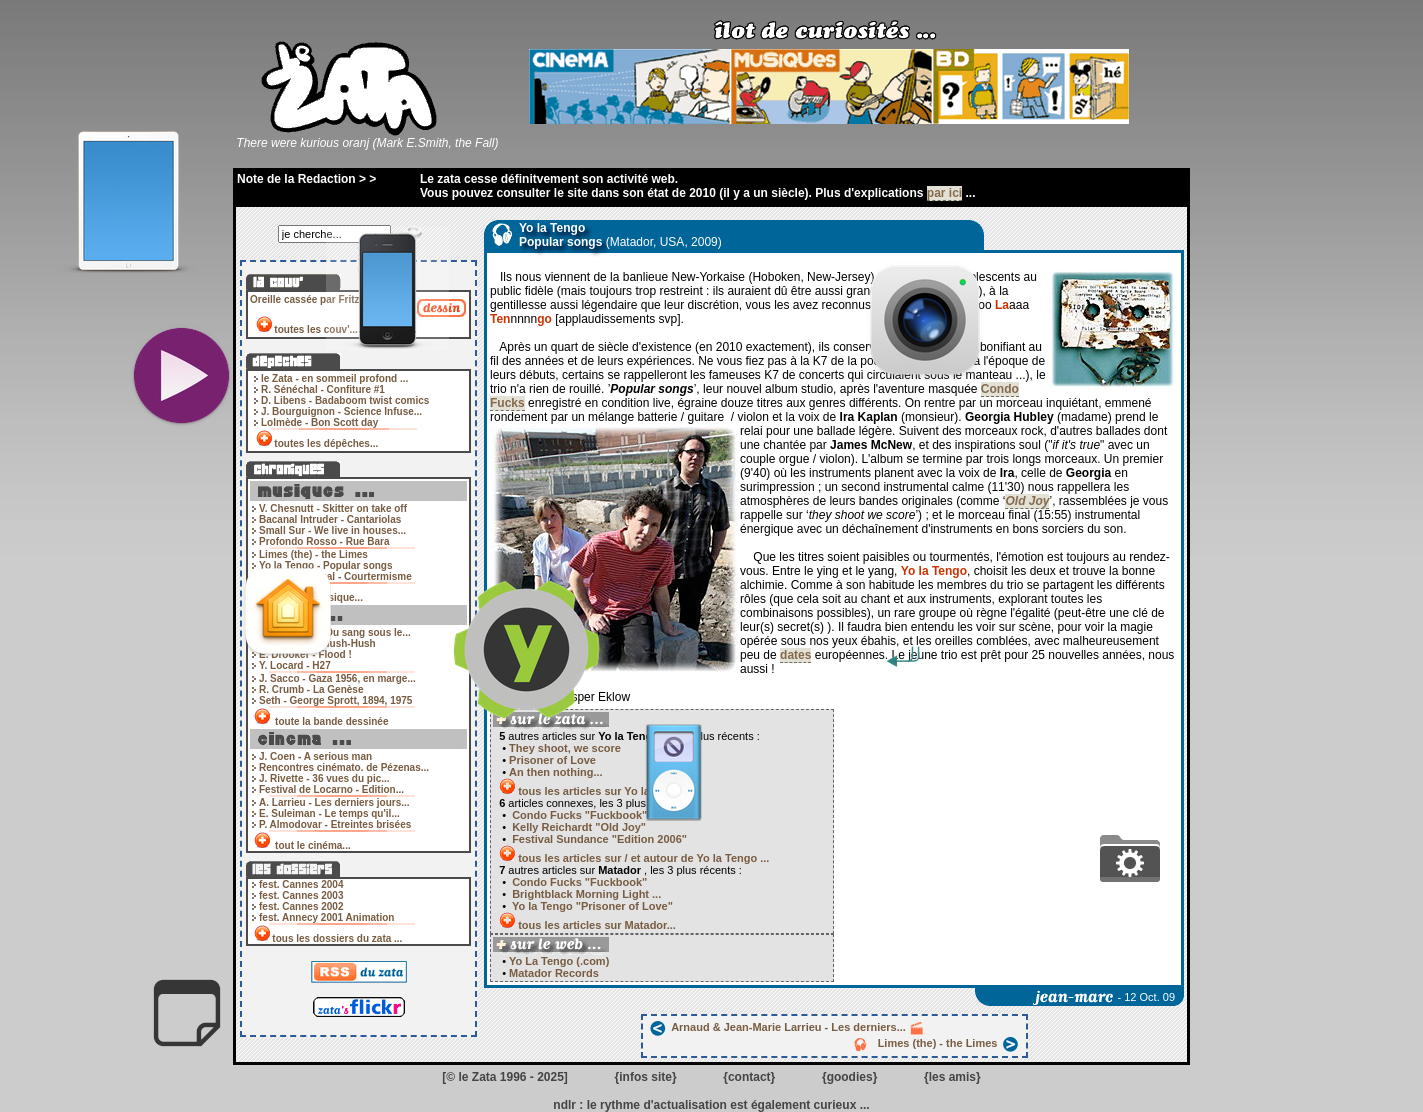 The width and height of the screenshot is (1423, 1112). I want to click on open the home app to control smart home devices, so click(288, 611).